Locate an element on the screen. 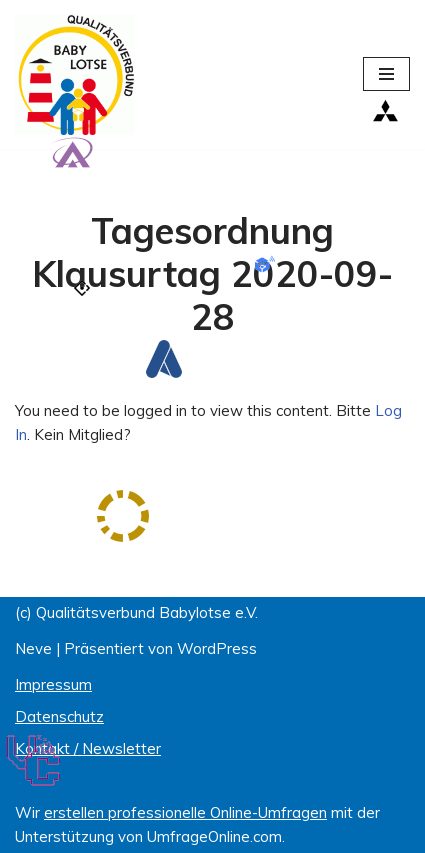 The height and width of the screenshot is (853, 425). open vencord discord client mod settings is located at coordinates (33, 760).